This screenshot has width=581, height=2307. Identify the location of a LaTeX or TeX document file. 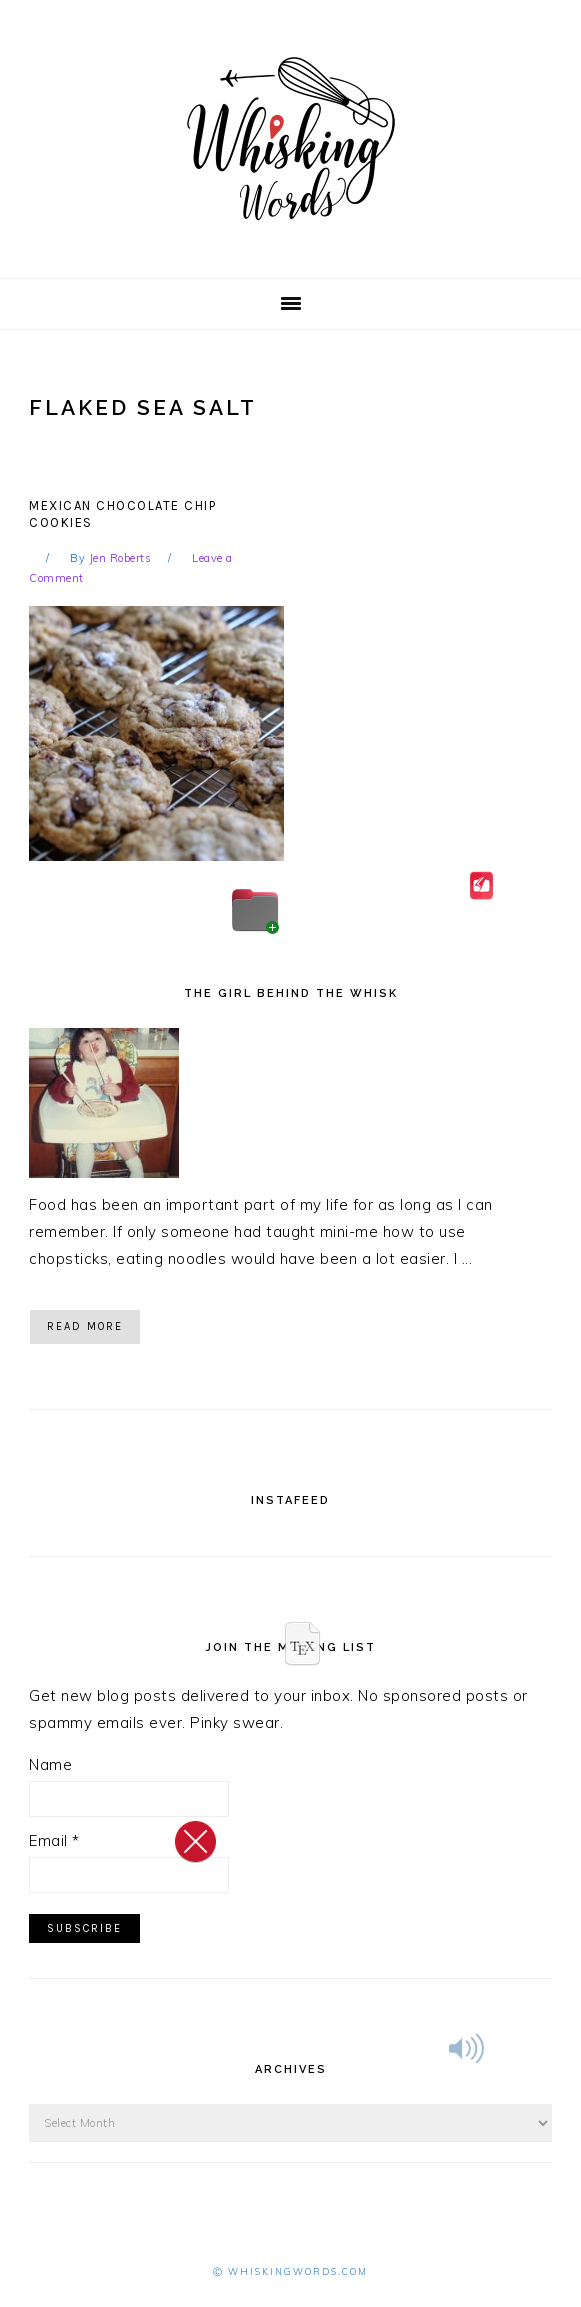
(302, 1643).